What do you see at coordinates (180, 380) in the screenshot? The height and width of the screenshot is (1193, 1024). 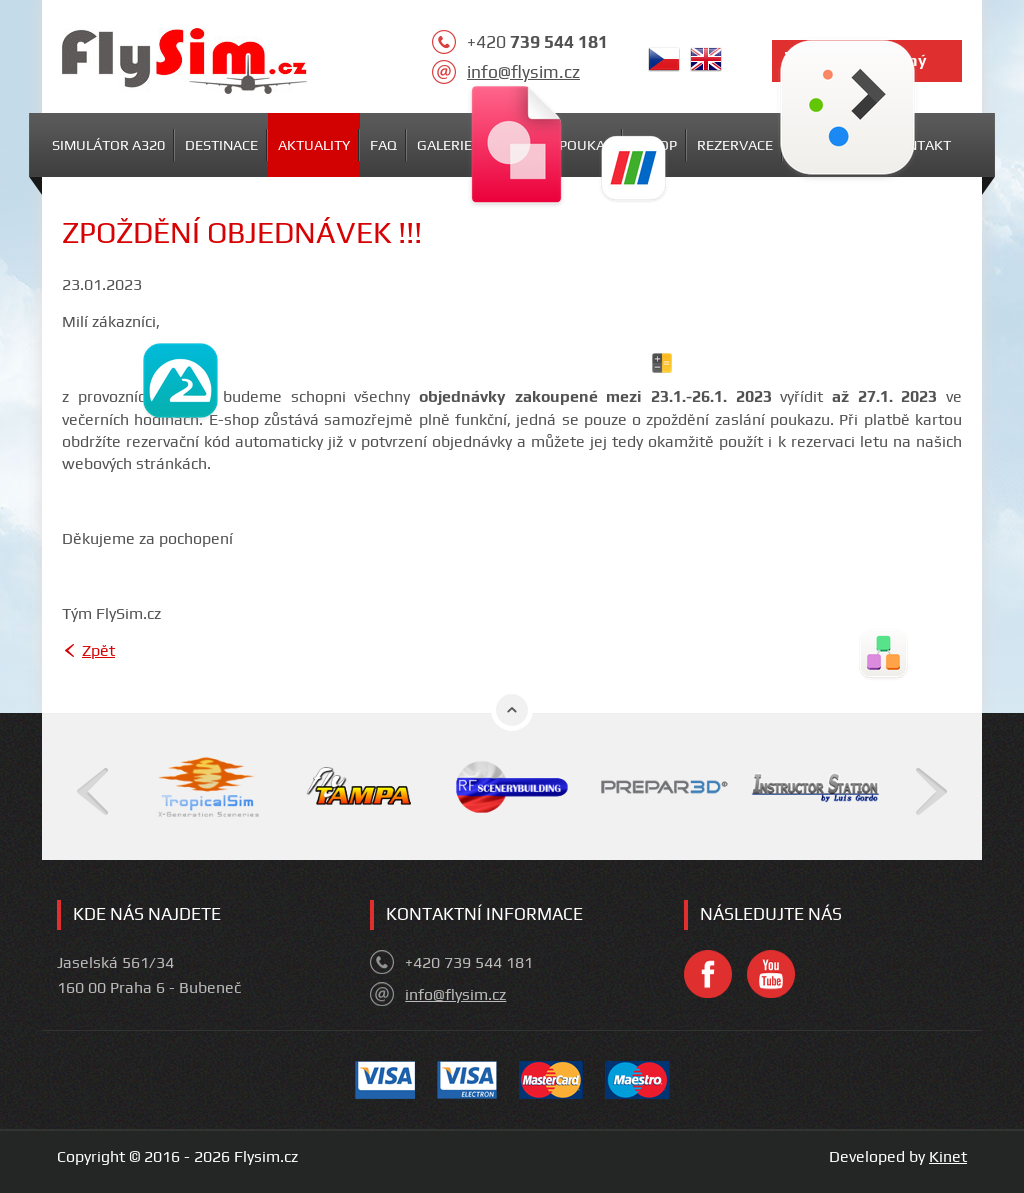 I see `launch Two Point Hospital game` at bounding box center [180, 380].